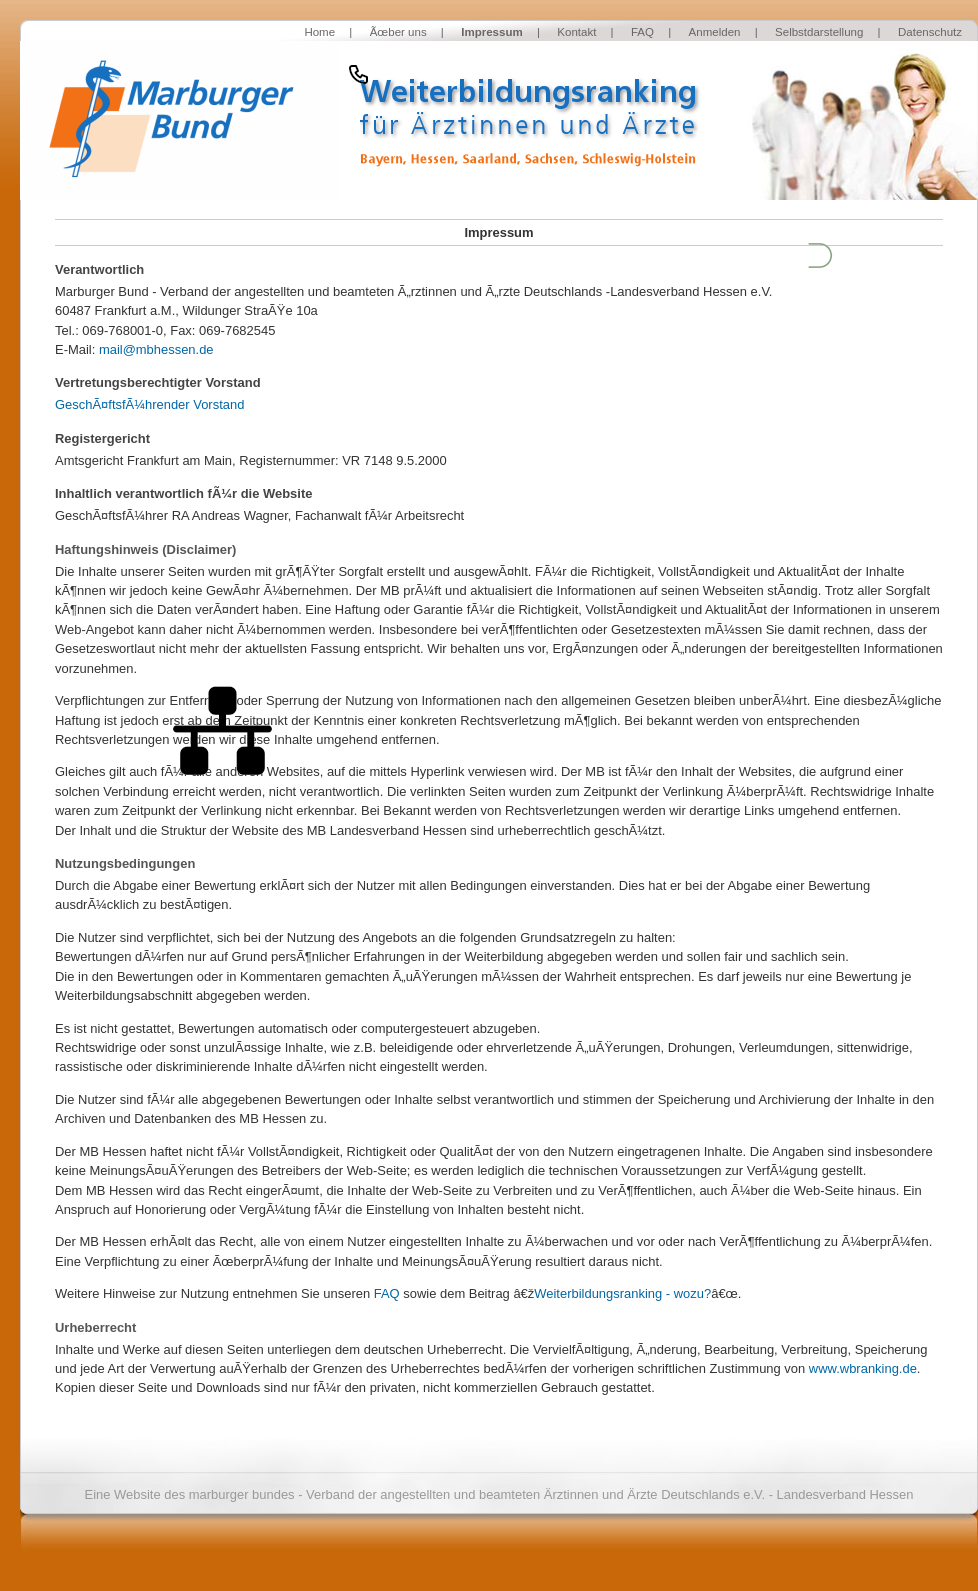 Image resolution: width=978 pixels, height=1591 pixels. Describe the element at coordinates (359, 74) in the screenshot. I see `make a phone call` at that location.